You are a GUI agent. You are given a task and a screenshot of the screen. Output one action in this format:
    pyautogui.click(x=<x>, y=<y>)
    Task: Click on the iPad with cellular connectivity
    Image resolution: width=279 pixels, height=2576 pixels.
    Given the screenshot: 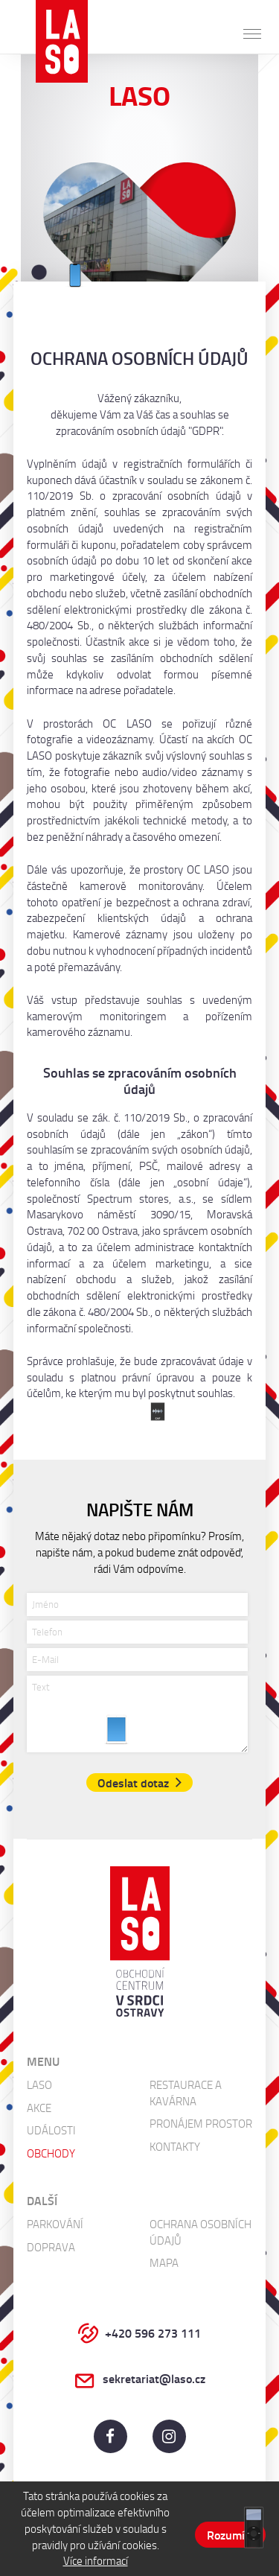 What is the action you would take?
    pyautogui.click(x=116, y=1729)
    